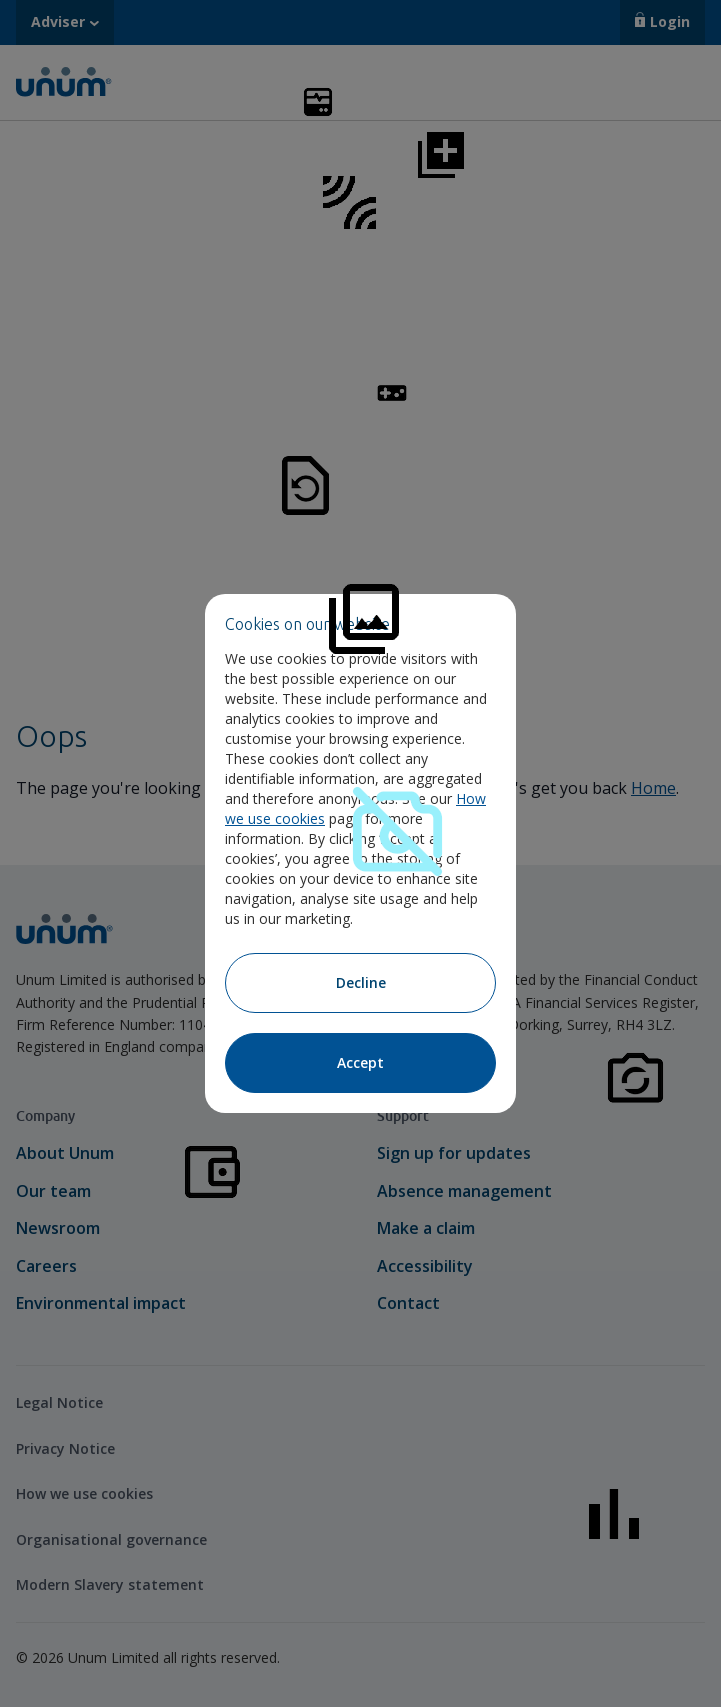 The height and width of the screenshot is (1707, 721). What do you see at coordinates (211, 1172) in the screenshot?
I see `access your wallet or payment methods` at bounding box center [211, 1172].